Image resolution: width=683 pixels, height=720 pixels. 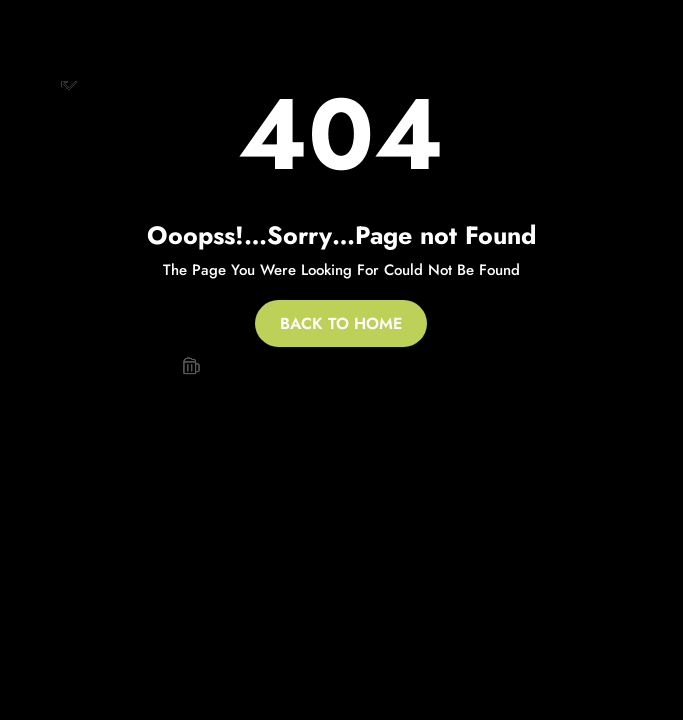 What do you see at coordinates (190, 366) in the screenshot?
I see `browse nearby bars or pubs` at bounding box center [190, 366].